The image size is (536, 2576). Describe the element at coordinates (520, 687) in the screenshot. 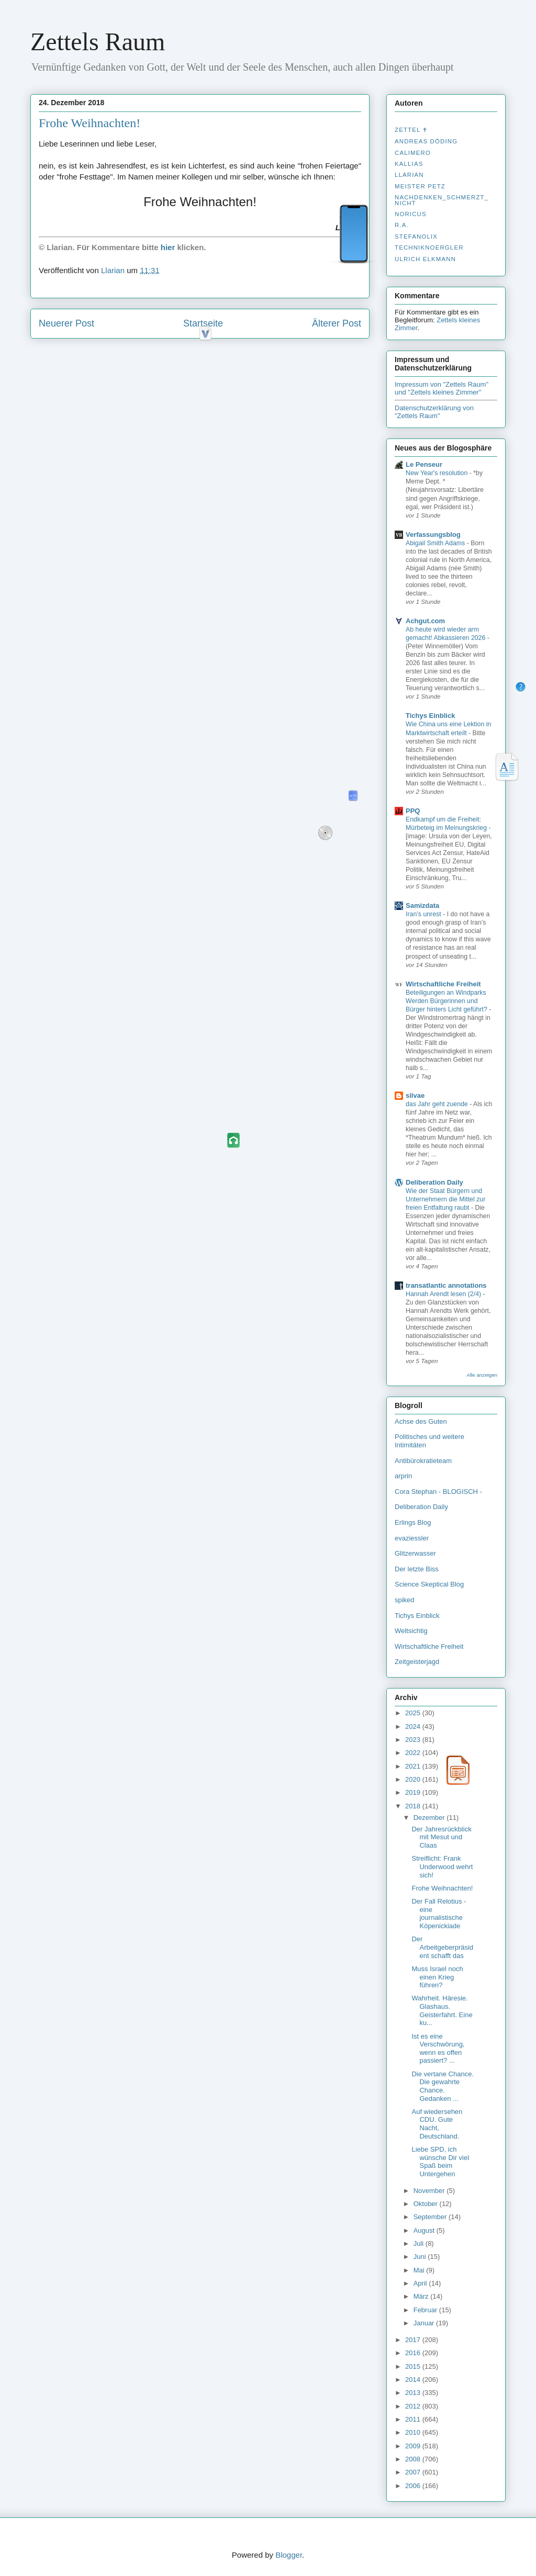

I see `open help documentation` at that location.